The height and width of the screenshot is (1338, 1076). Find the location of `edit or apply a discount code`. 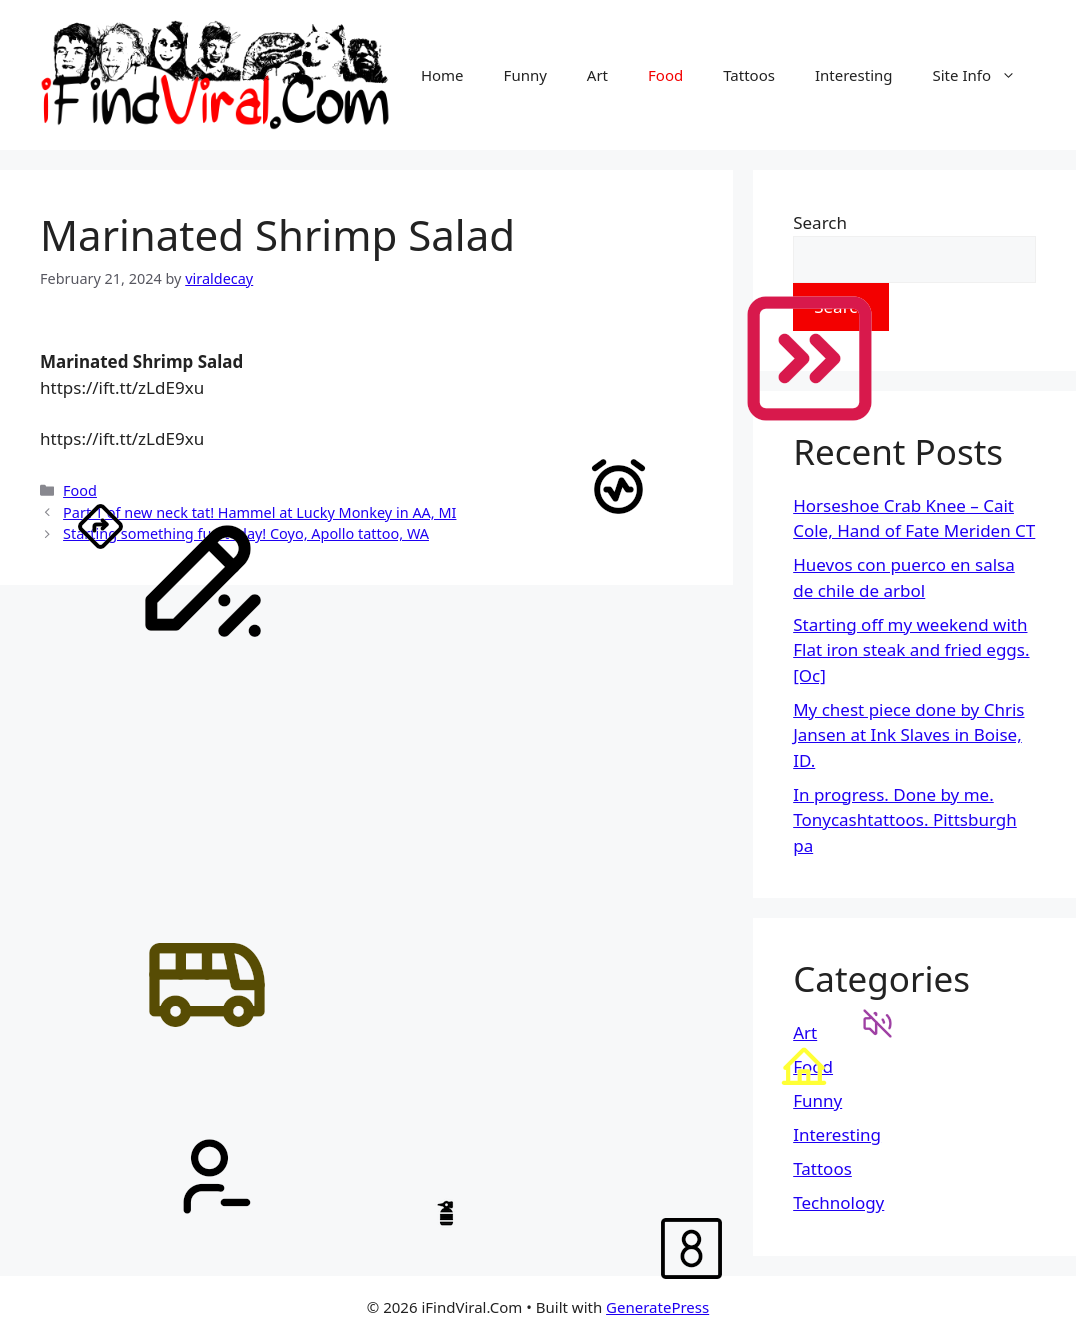

edit or apply a discount code is located at coordinates (200, 576).